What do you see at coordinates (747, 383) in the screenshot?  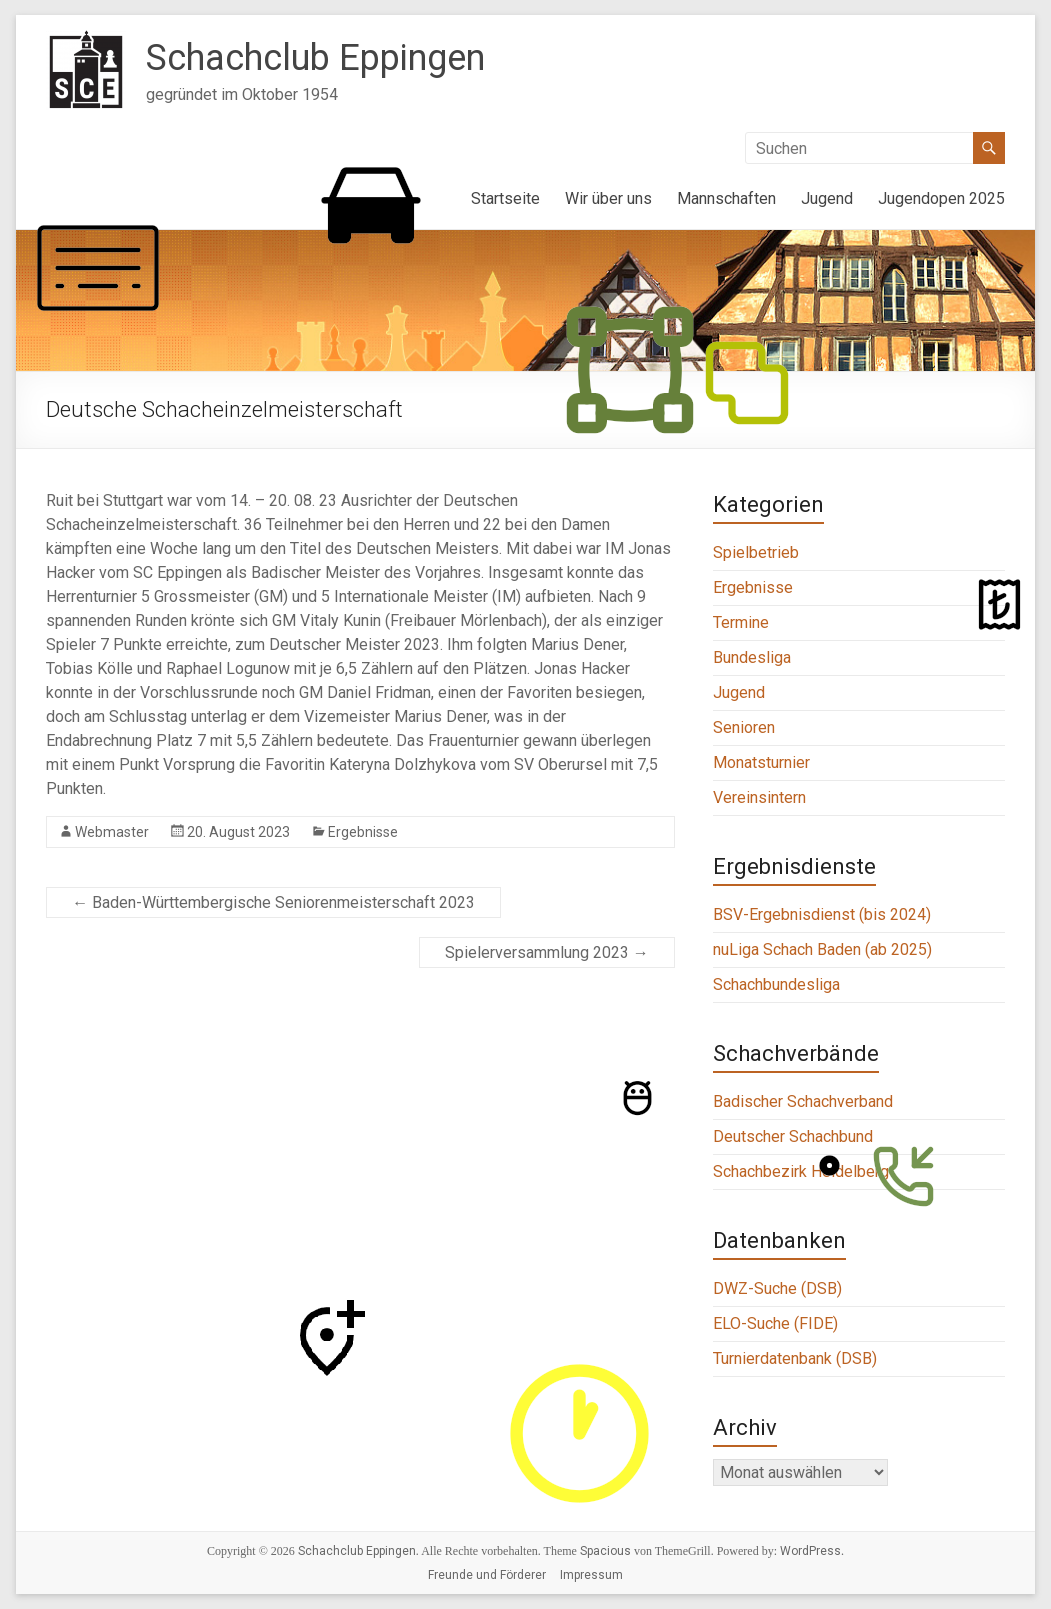 I see `merge or combine selected items` at bounding box center [747, 383].